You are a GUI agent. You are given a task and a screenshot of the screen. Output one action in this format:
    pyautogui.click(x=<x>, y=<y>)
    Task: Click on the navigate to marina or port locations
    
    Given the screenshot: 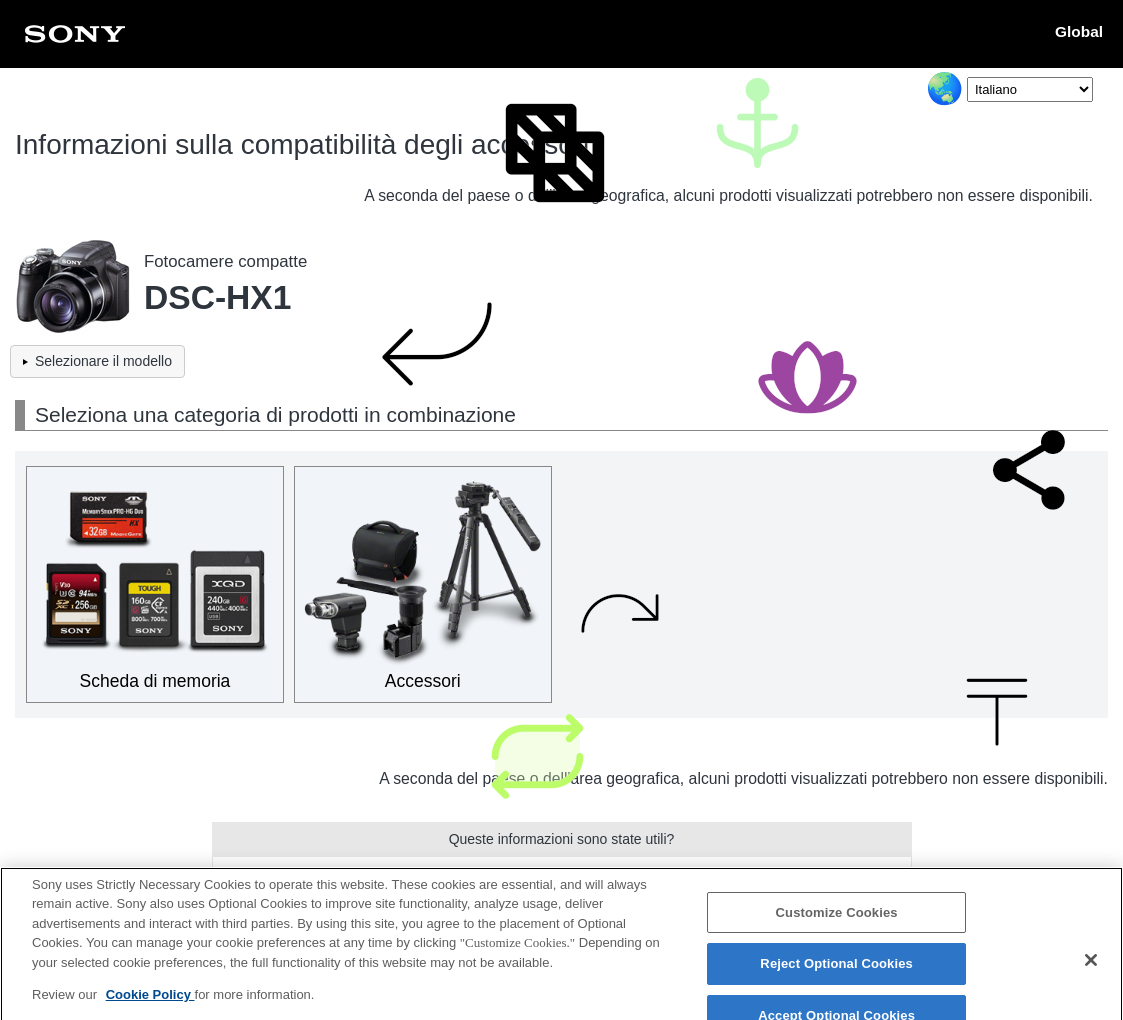 What is the action you would take?
    pyautogui.click(x=757, y=120)
    